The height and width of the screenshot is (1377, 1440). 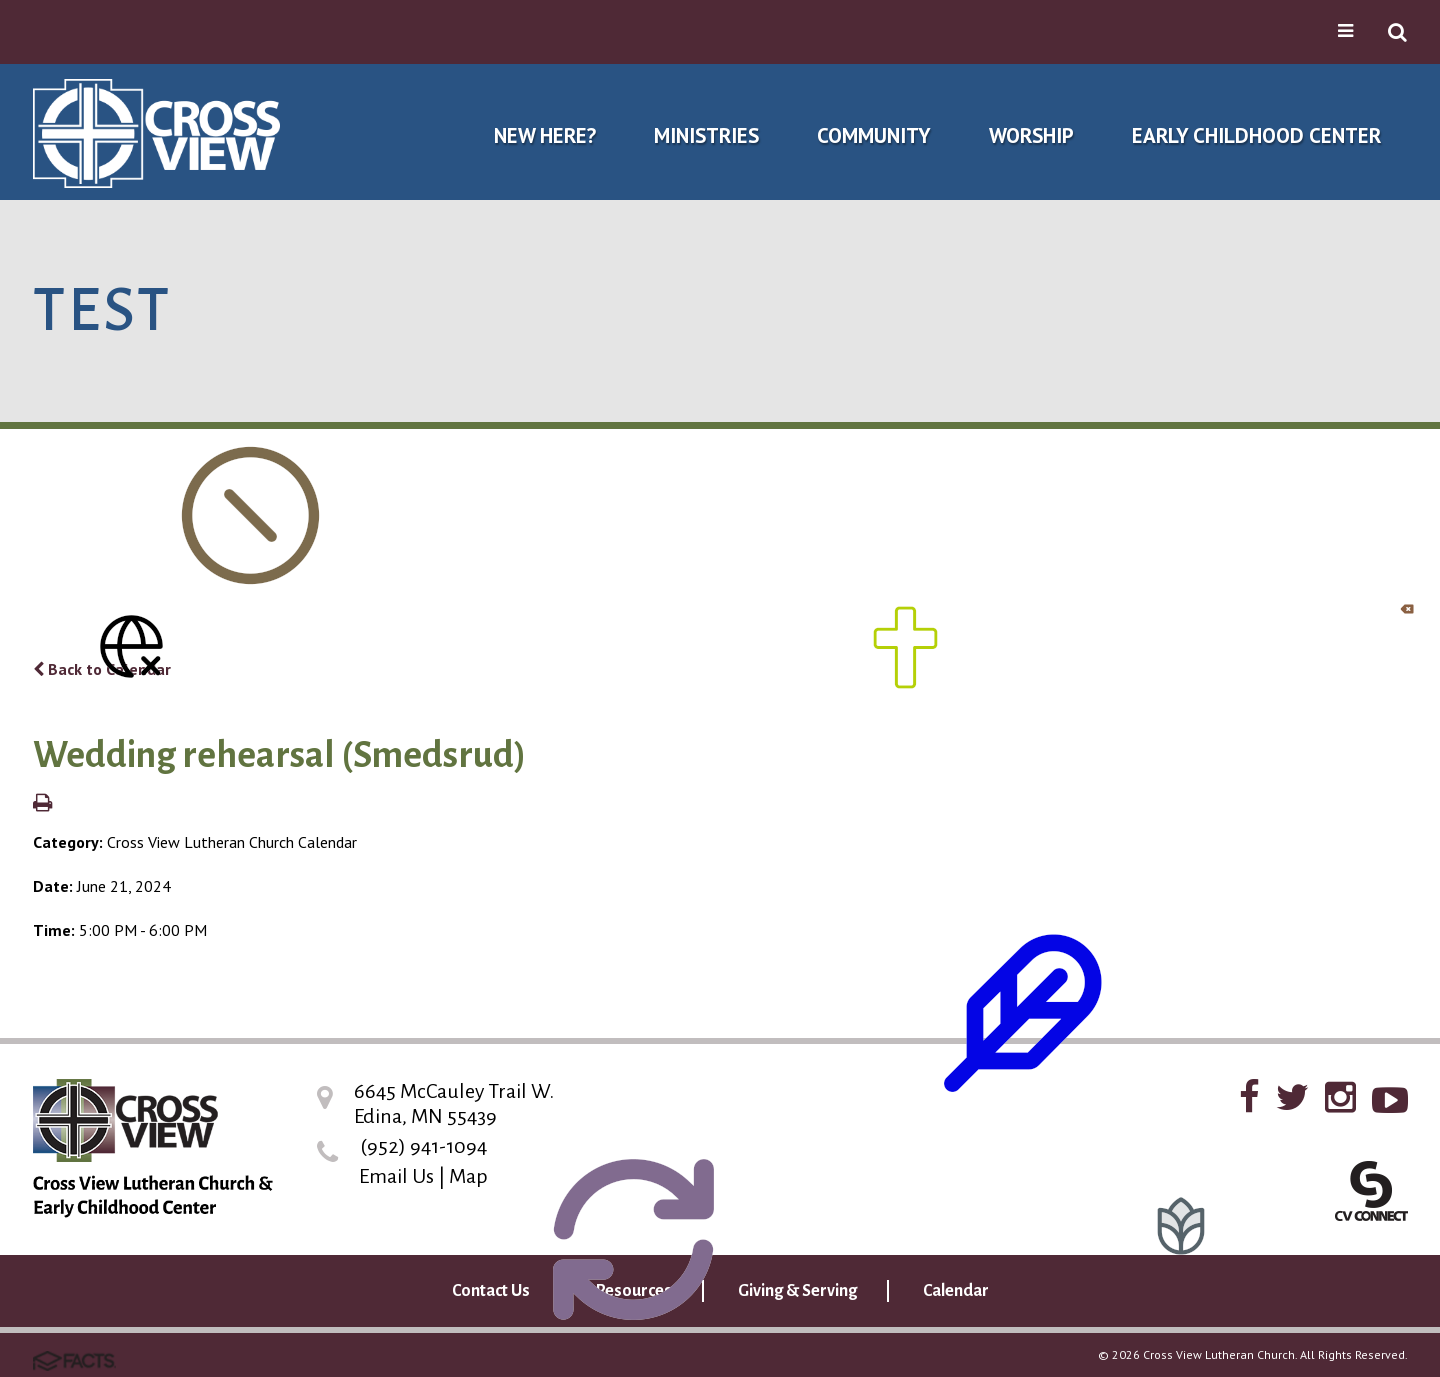 What do you see at coordinates (905, 647) in the screenshot?
I see `represents a religious or faith-based feature` at bounding box center [905, 647].